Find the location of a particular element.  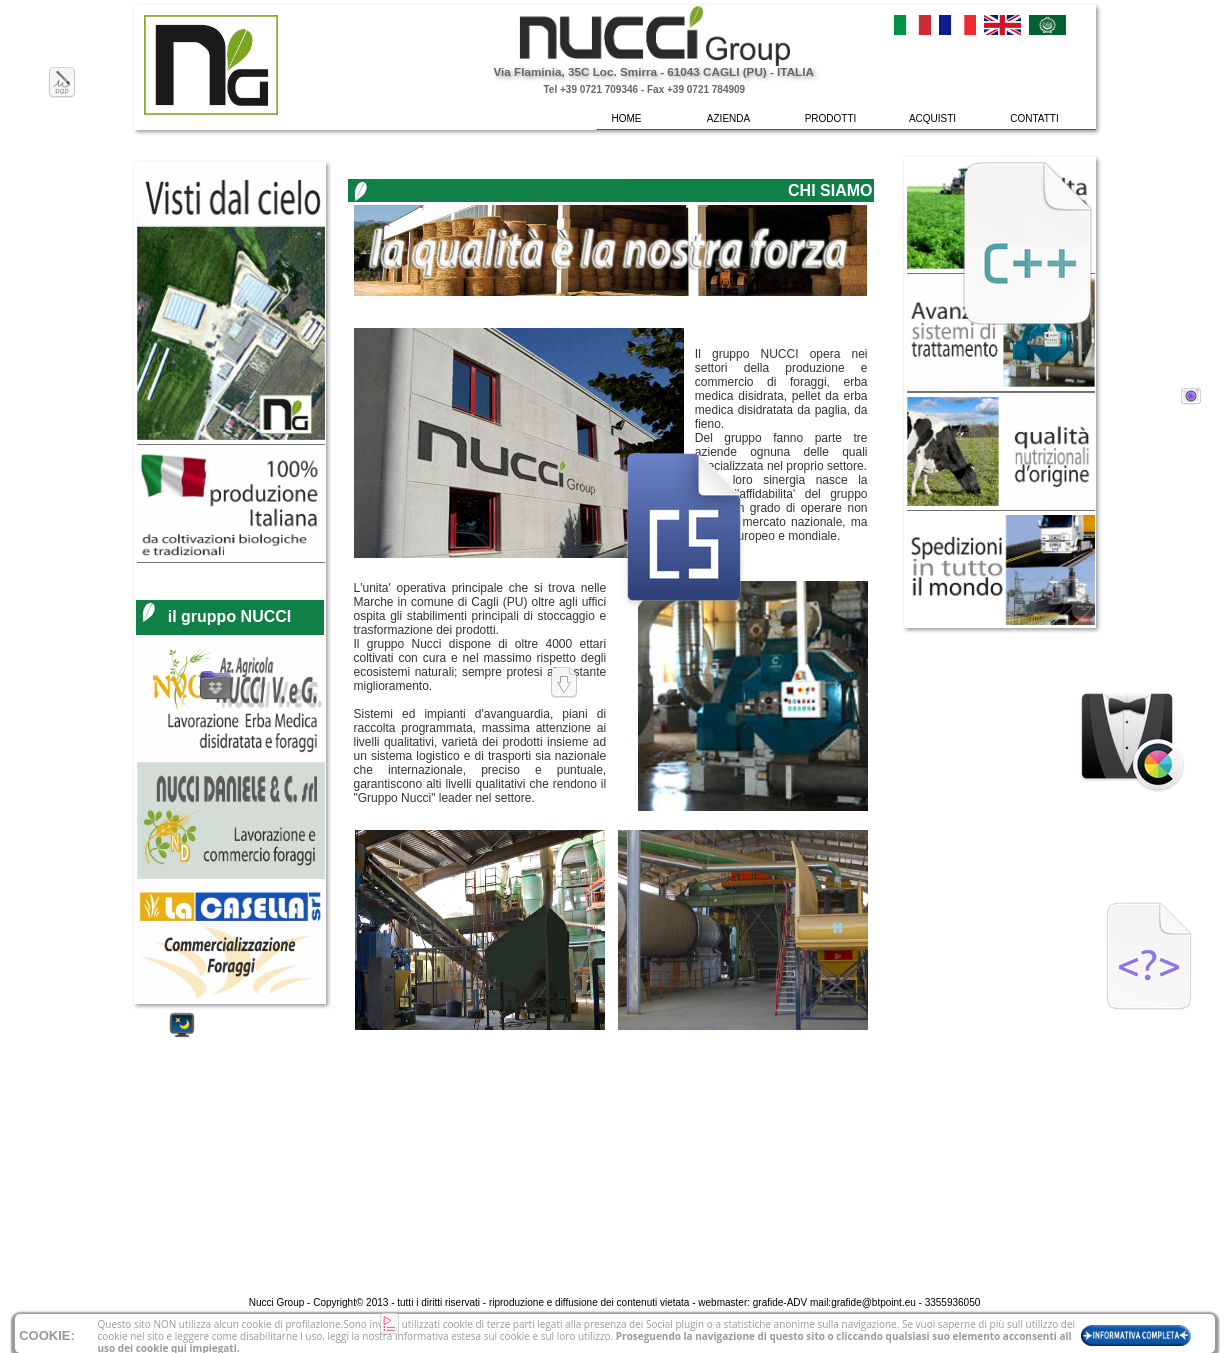

open your dropbox synced folder is located at coordinates (215, 684).